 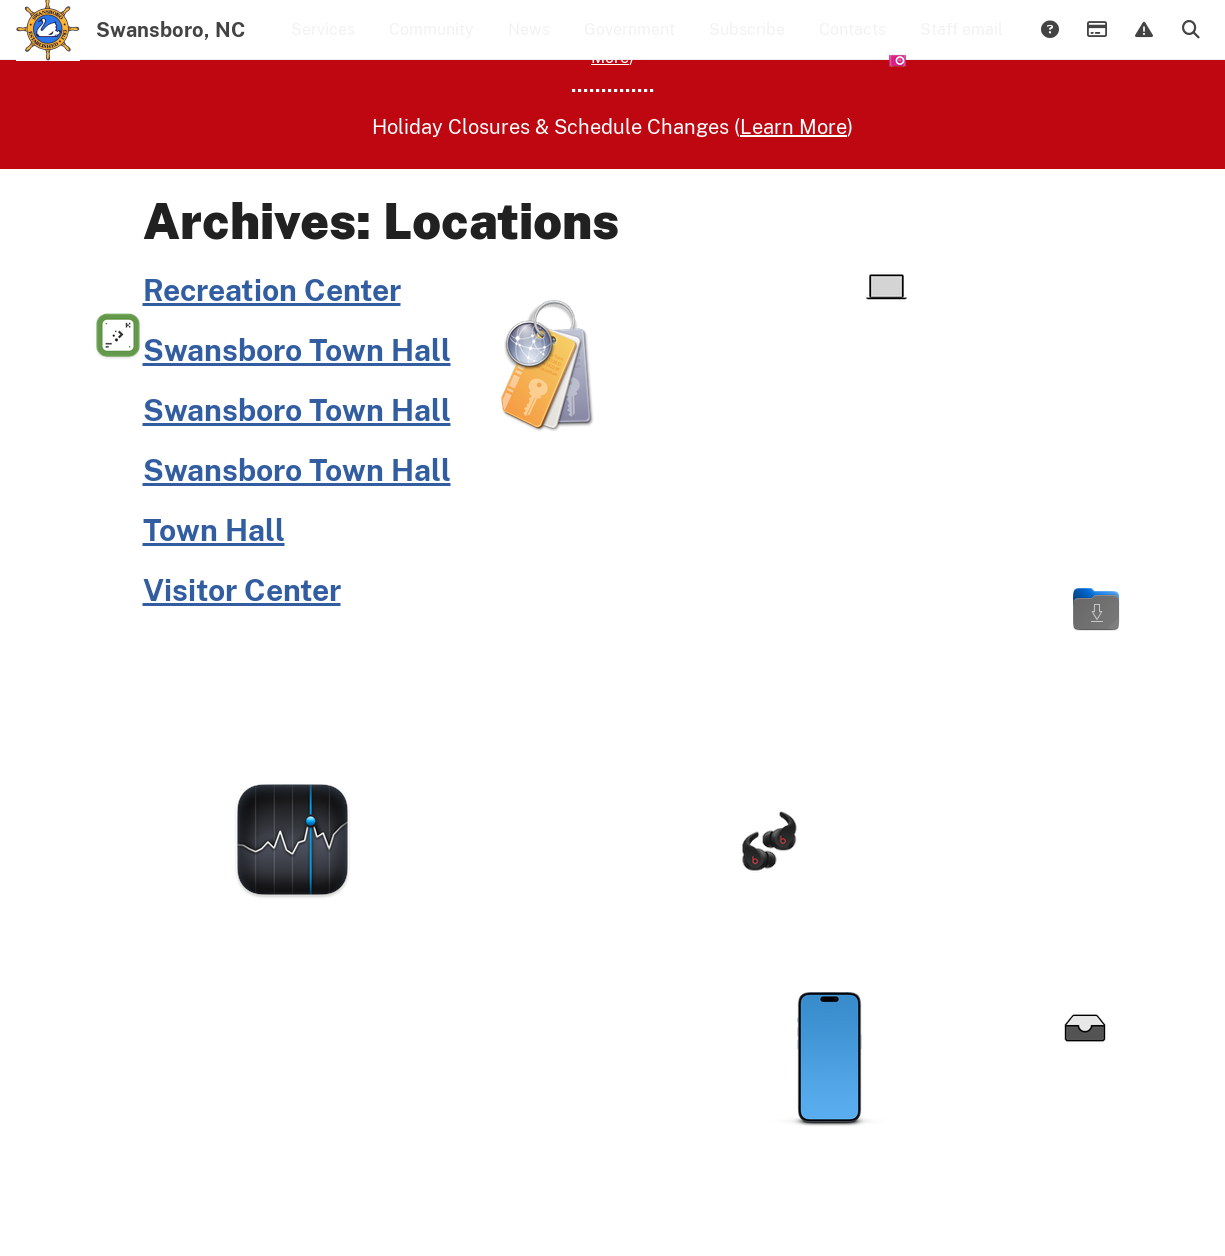 I want to click on access CPU and processor settings, so click(x=118, y=336).